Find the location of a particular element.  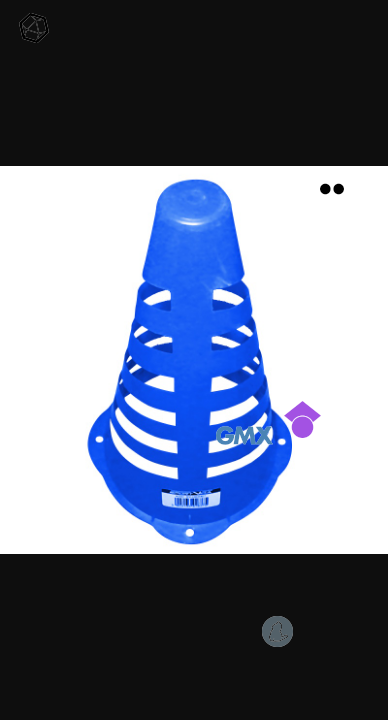

open Google Scholar is located at coordinates (302, 419).